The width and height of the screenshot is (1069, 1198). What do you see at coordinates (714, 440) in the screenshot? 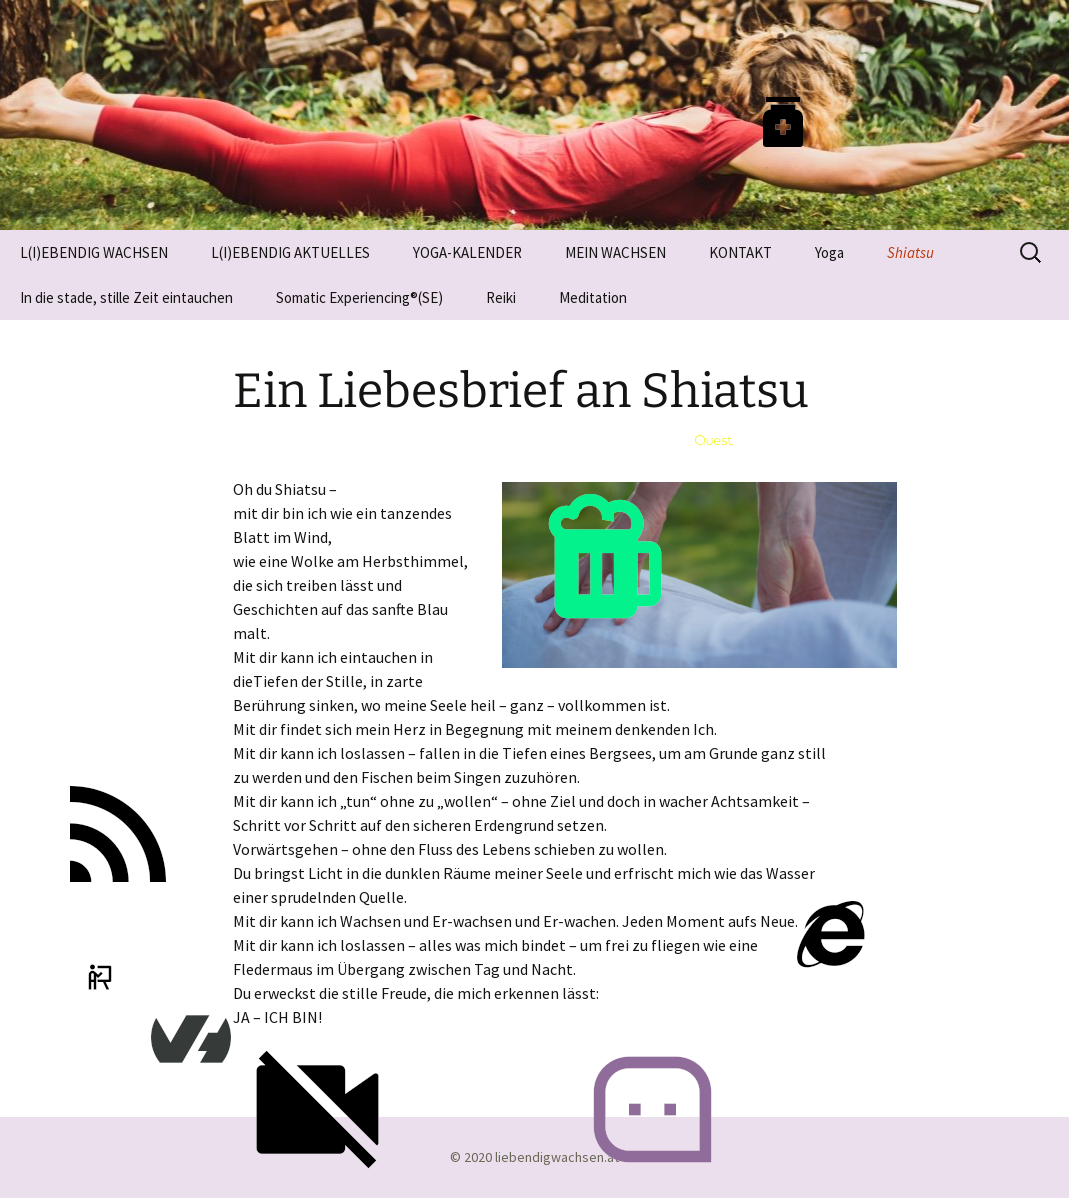
I see `Quest software or services branding` at bounding box center [714, 440].